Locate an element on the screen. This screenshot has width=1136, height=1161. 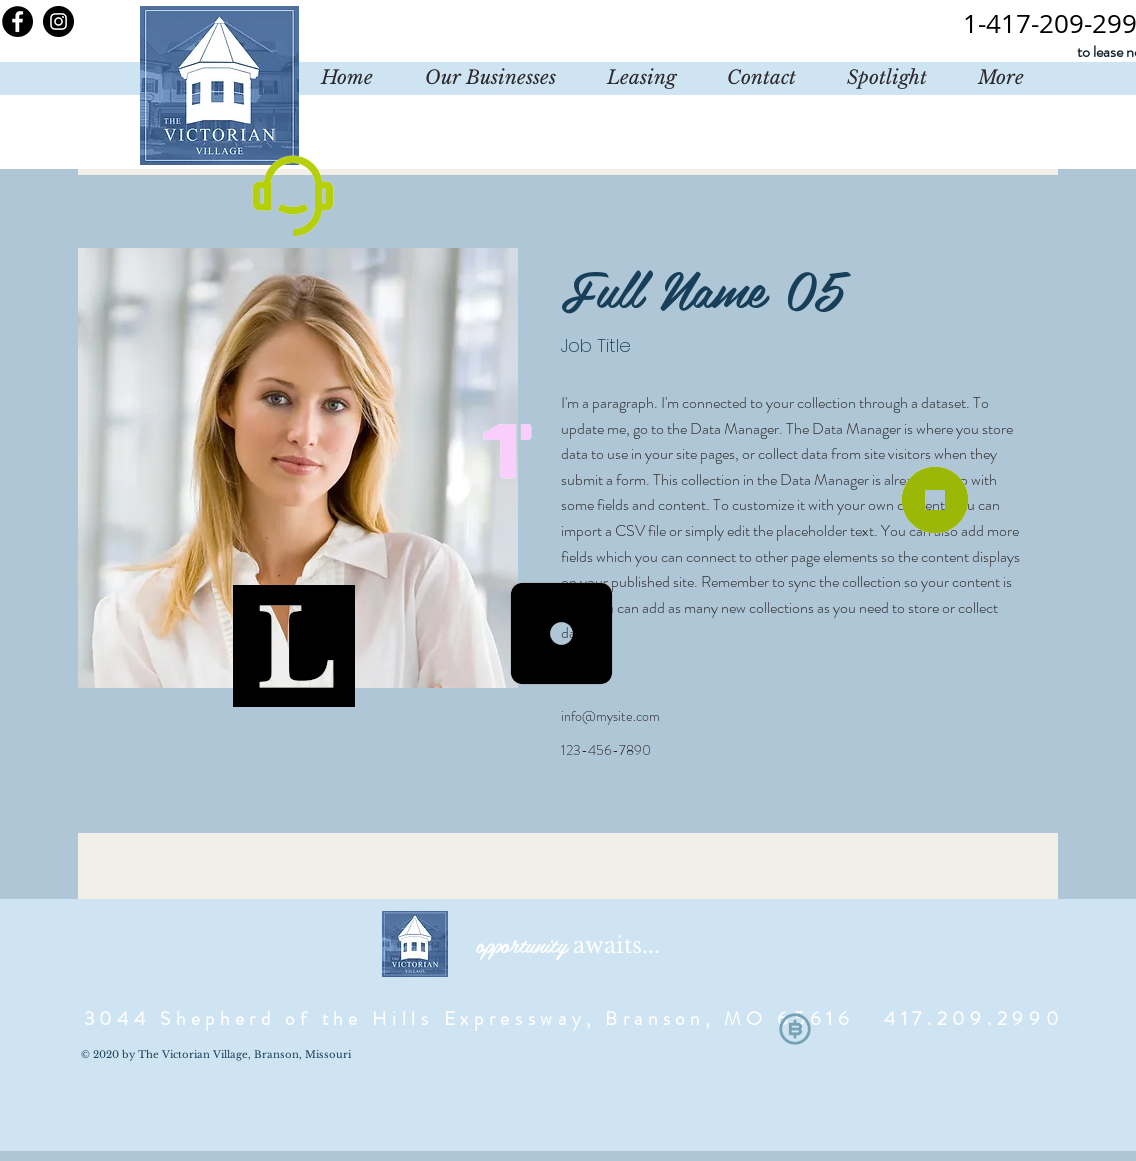
stop media playback is located at coordinates (935, 500).